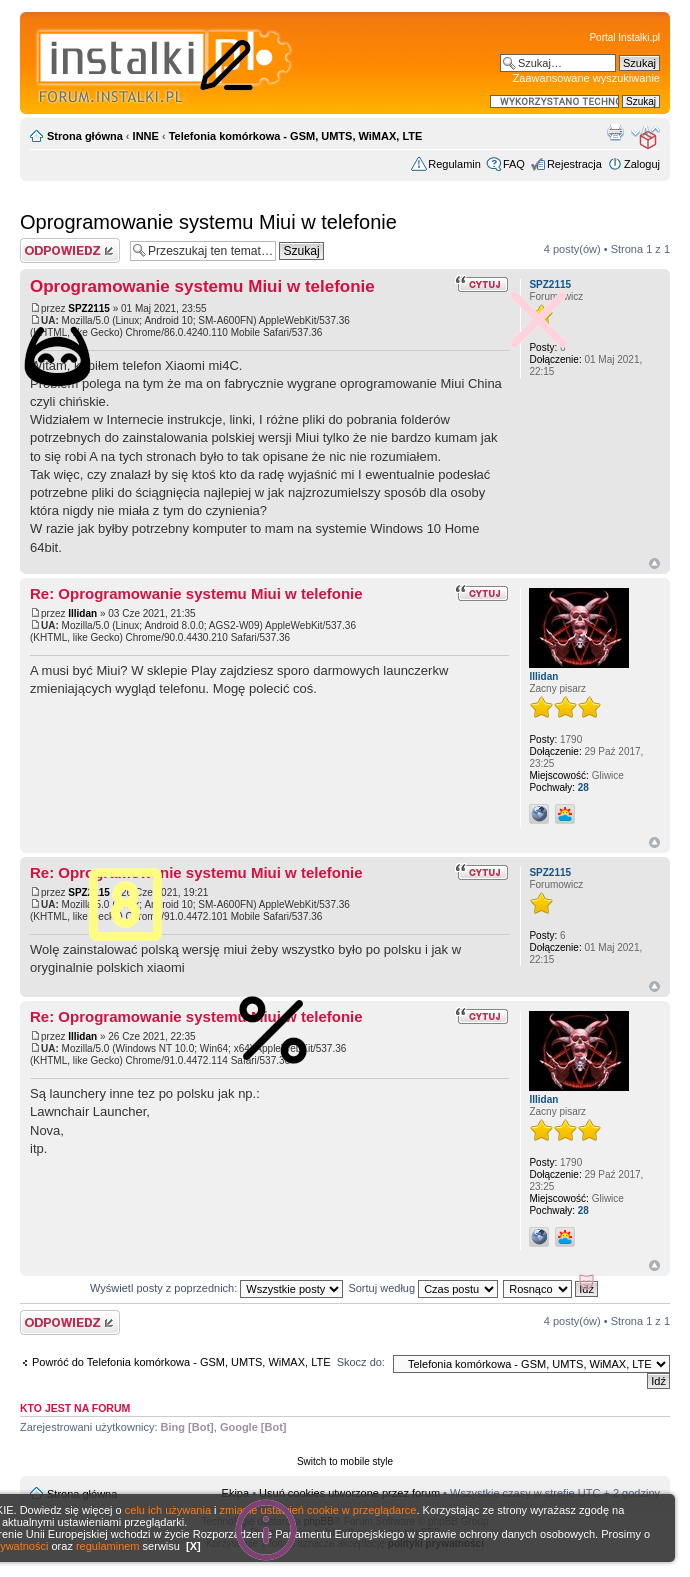 The image size is (690, 1577). Describe the element at coordinates (125, 904) in the screenshot. I see `select or input the number eight` at that location.